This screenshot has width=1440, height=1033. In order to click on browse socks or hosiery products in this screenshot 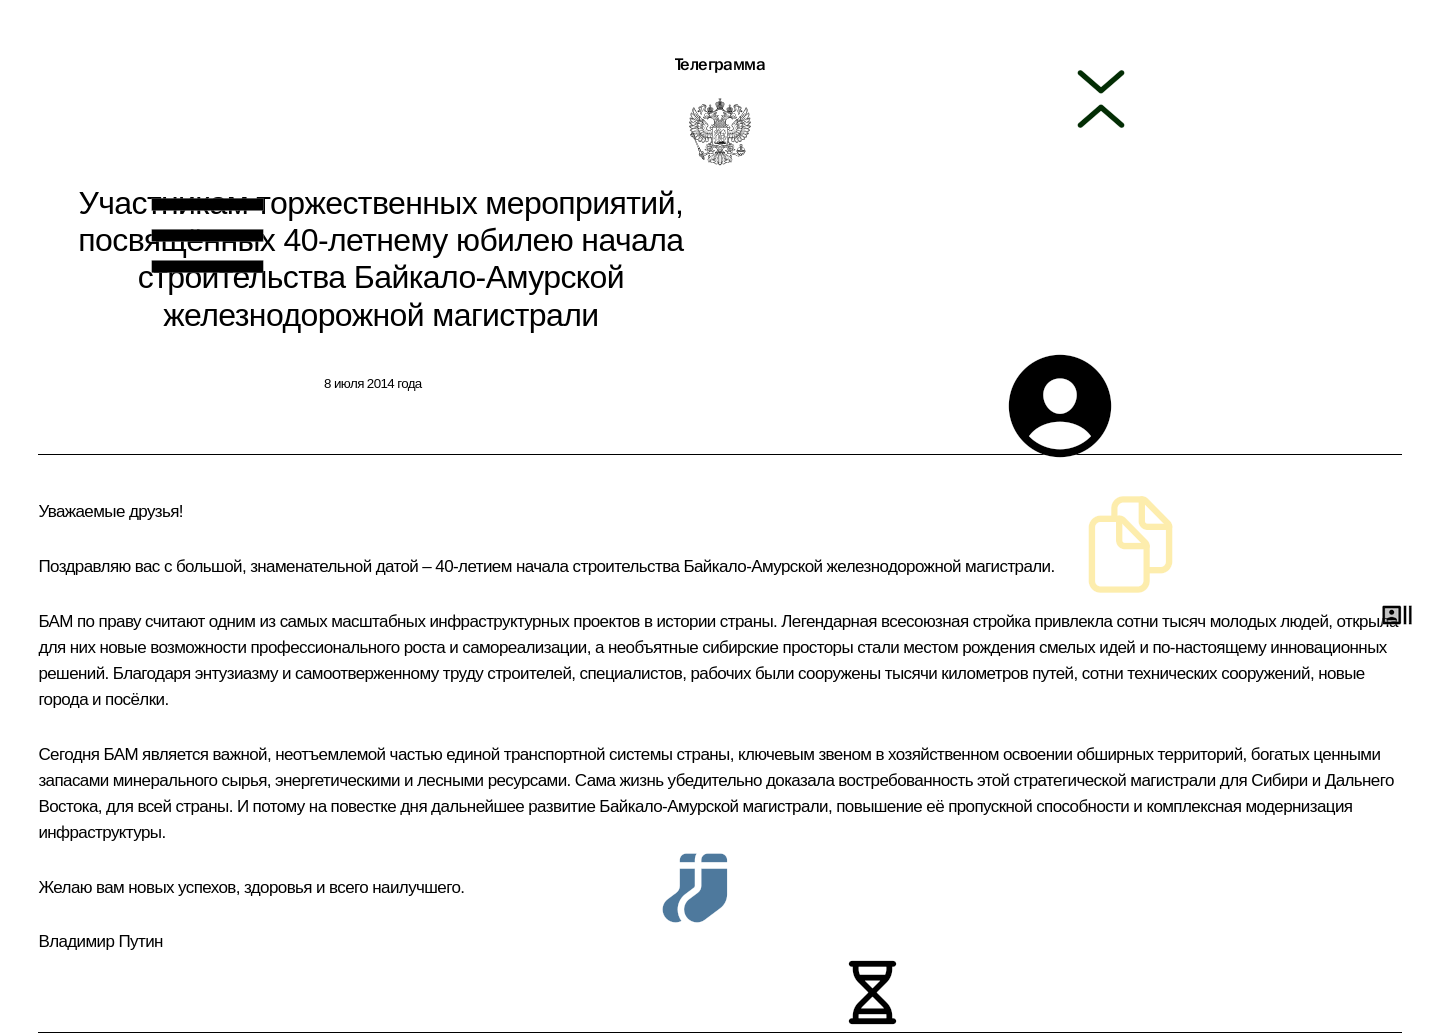, I will do `click(697, 888)`.